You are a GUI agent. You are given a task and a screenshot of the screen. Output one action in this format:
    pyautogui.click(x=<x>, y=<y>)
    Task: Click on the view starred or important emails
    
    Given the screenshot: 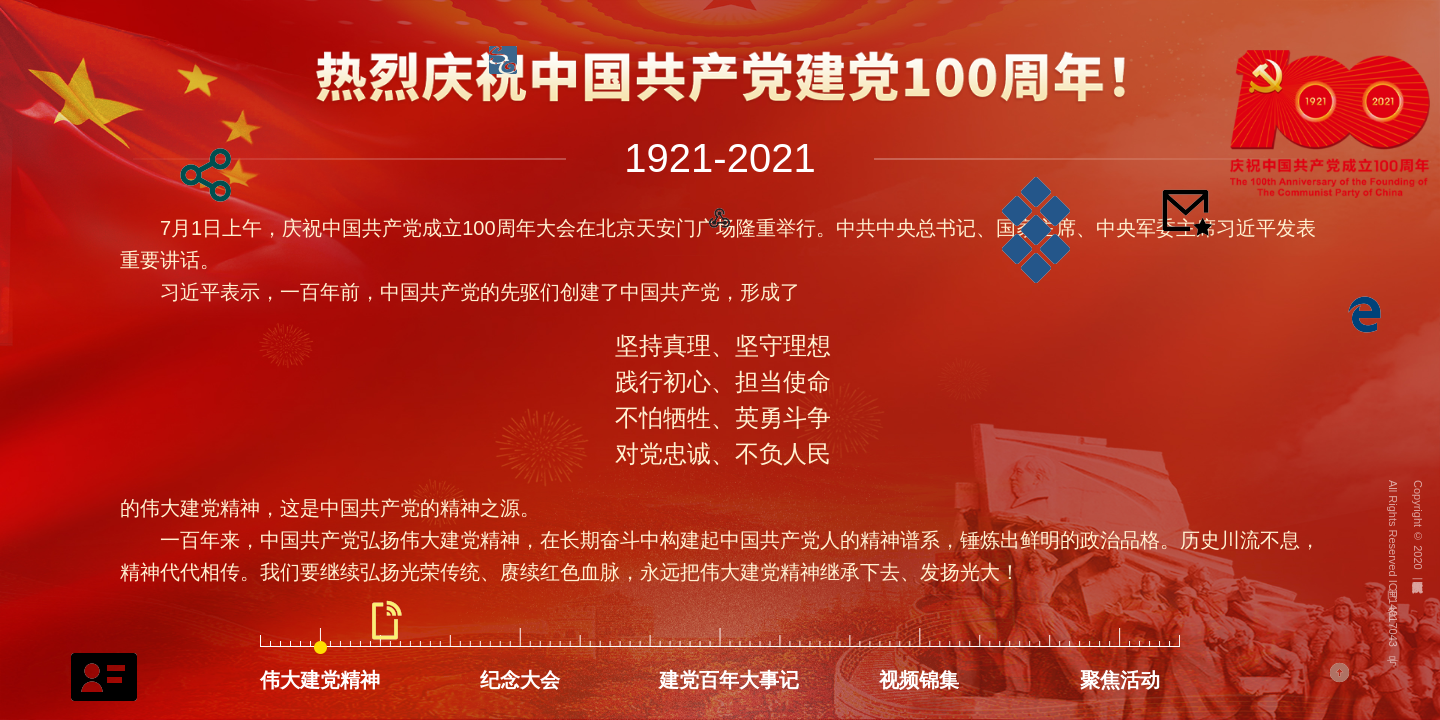 What is the action you would take?
    pyautogui.click(x=1185, y=210)
    